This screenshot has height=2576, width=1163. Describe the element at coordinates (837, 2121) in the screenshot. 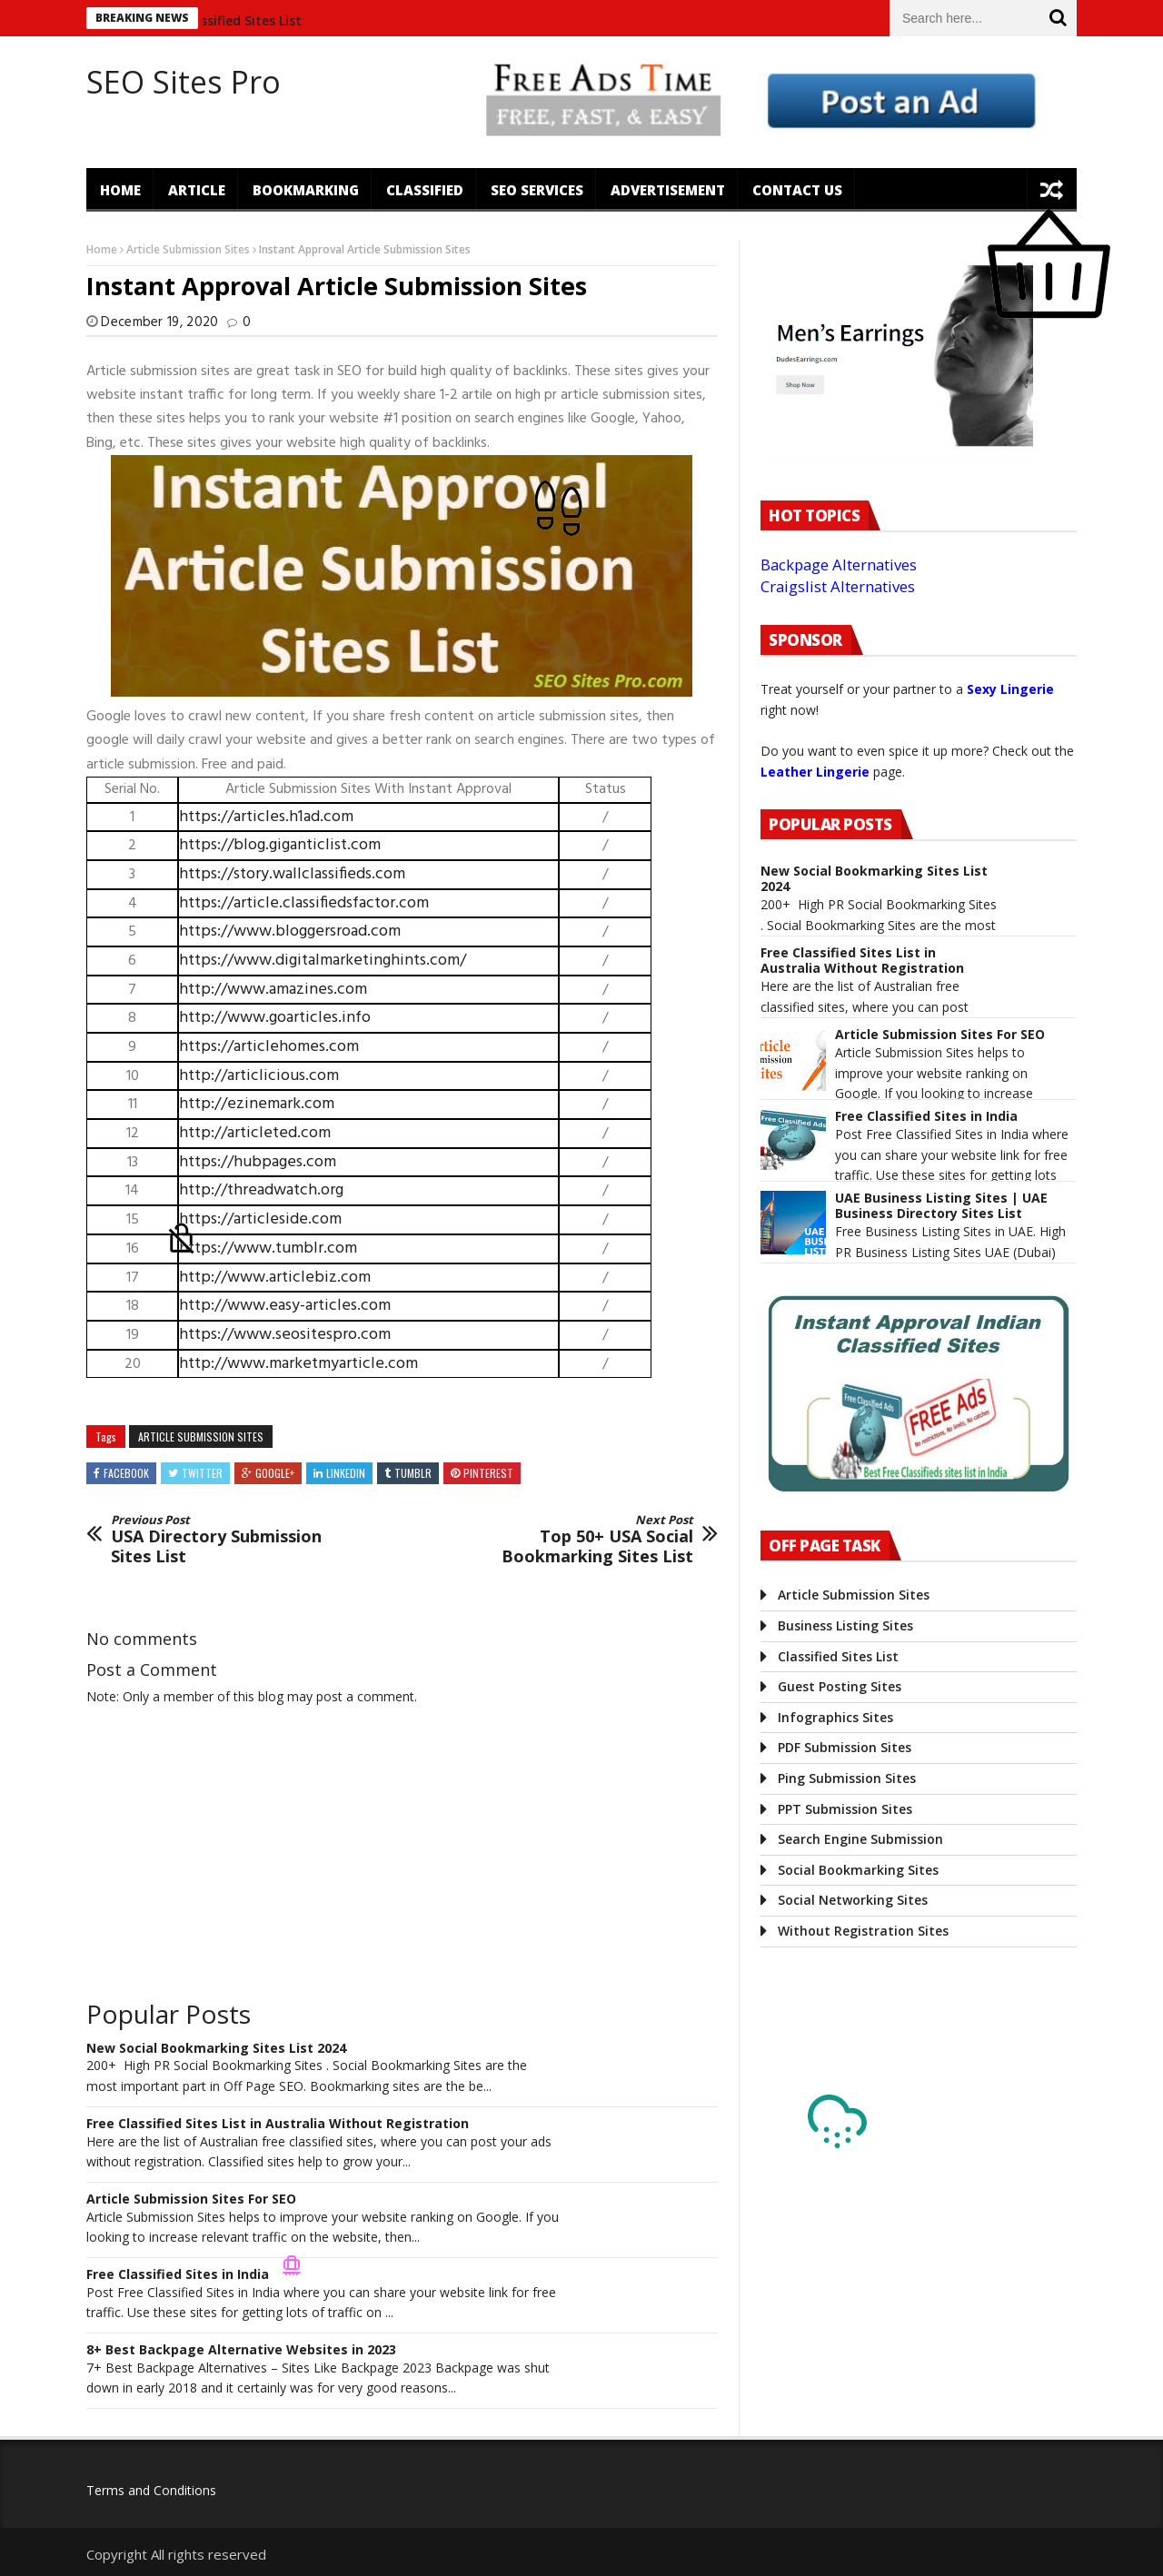

I see `indicates snowy weather conditions` at that location.